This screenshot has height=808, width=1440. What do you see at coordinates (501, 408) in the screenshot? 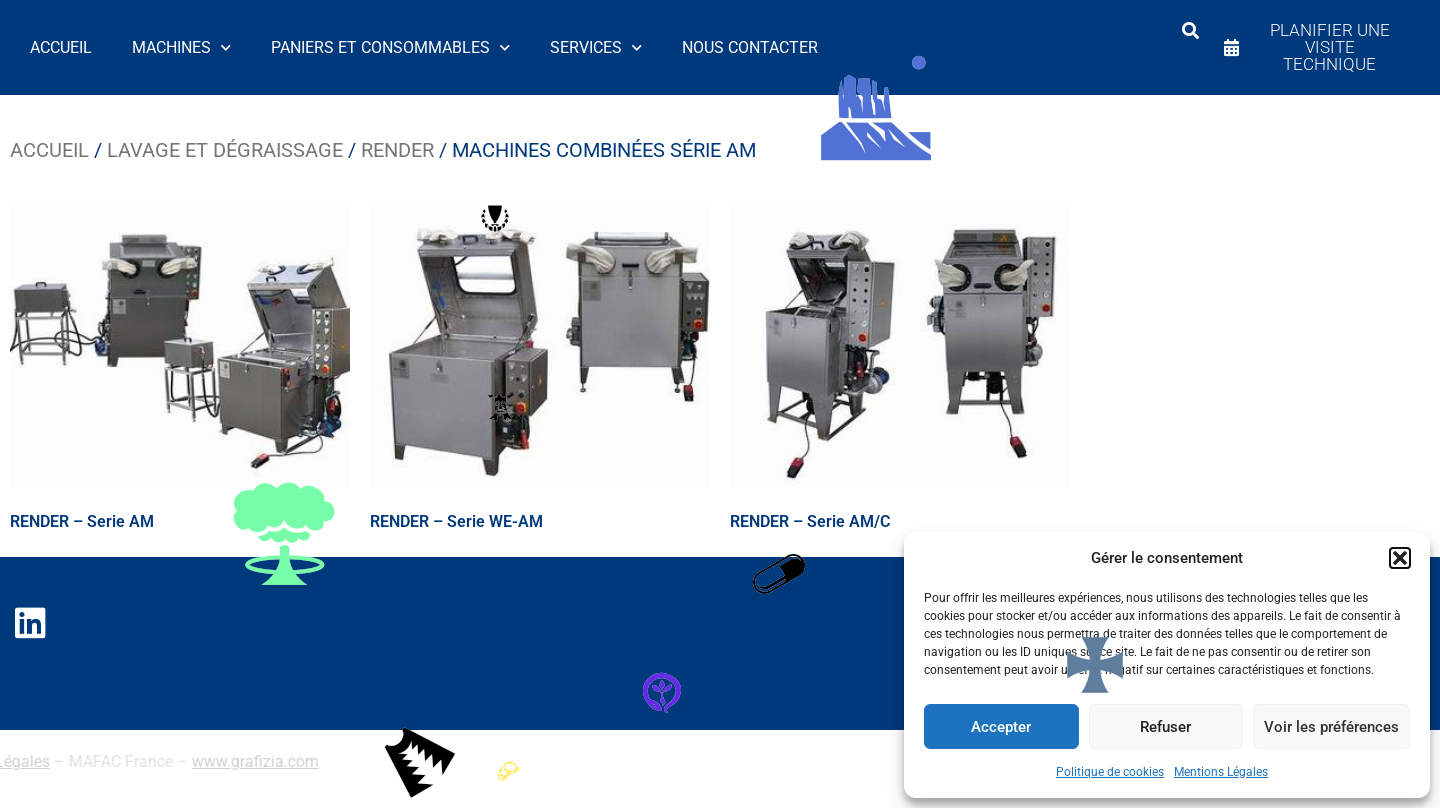
I see `the deku tree character from the legend of zelda series` at bounding box center [501, 408].